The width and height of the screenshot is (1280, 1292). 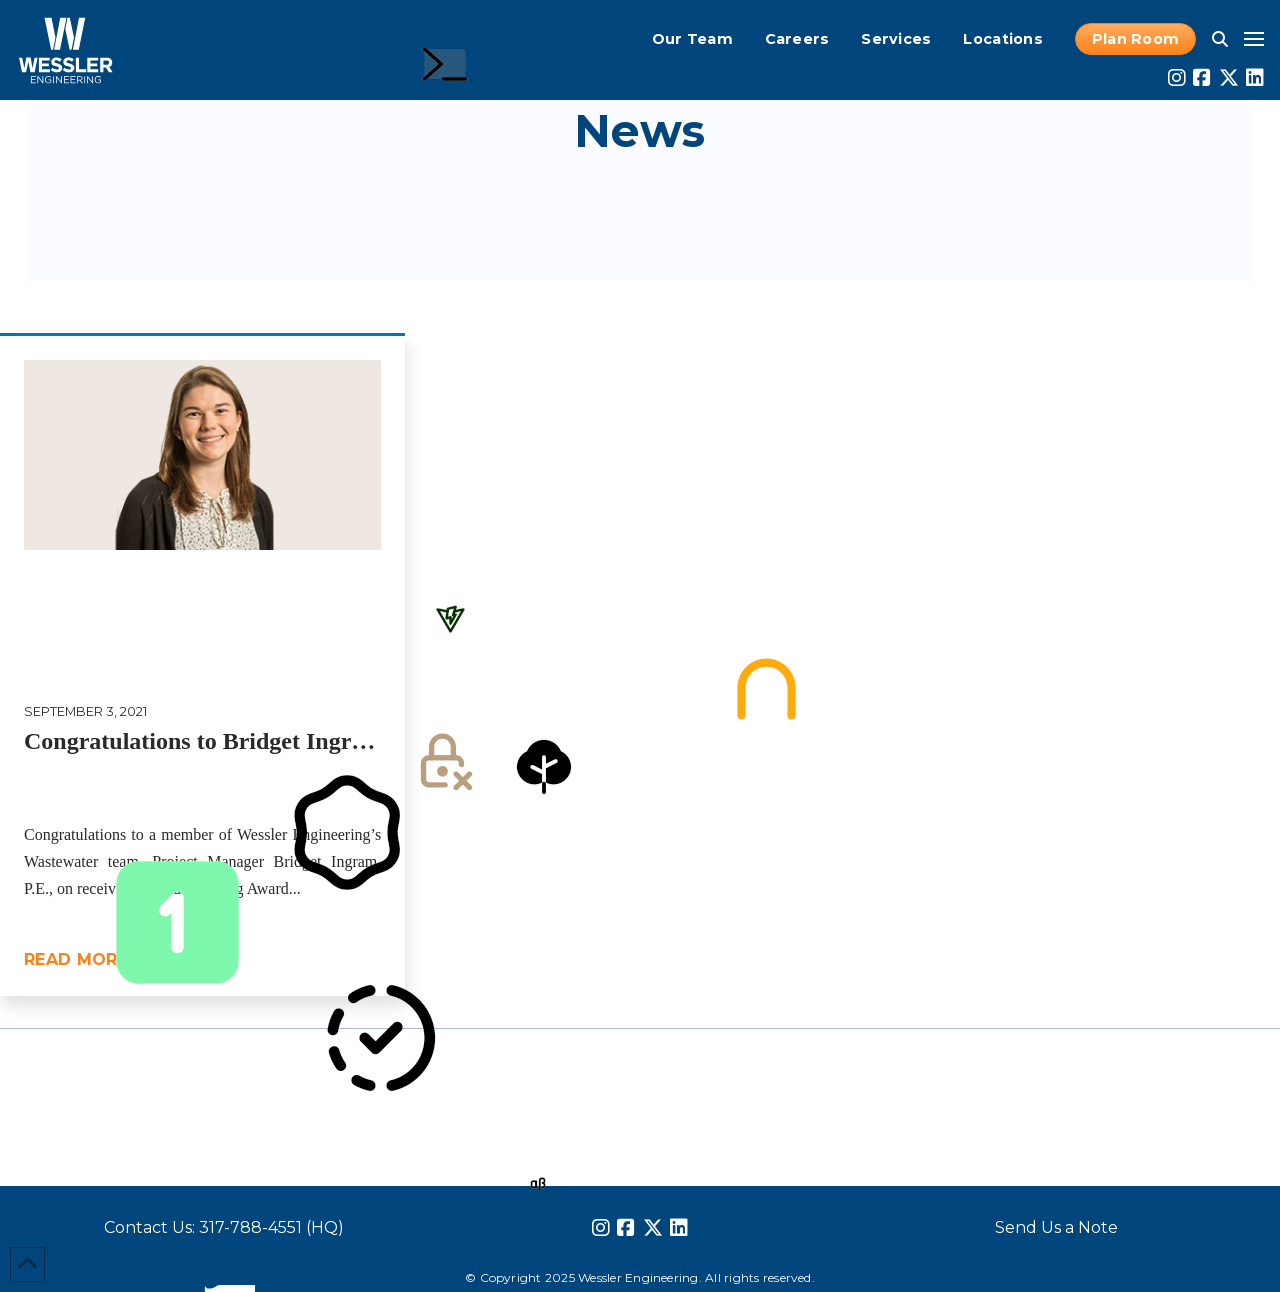 What do you see at coordinates (544, 767) in the screenshot?
I see `view parks or nature areas on a map` at bounding box center [544, 767].